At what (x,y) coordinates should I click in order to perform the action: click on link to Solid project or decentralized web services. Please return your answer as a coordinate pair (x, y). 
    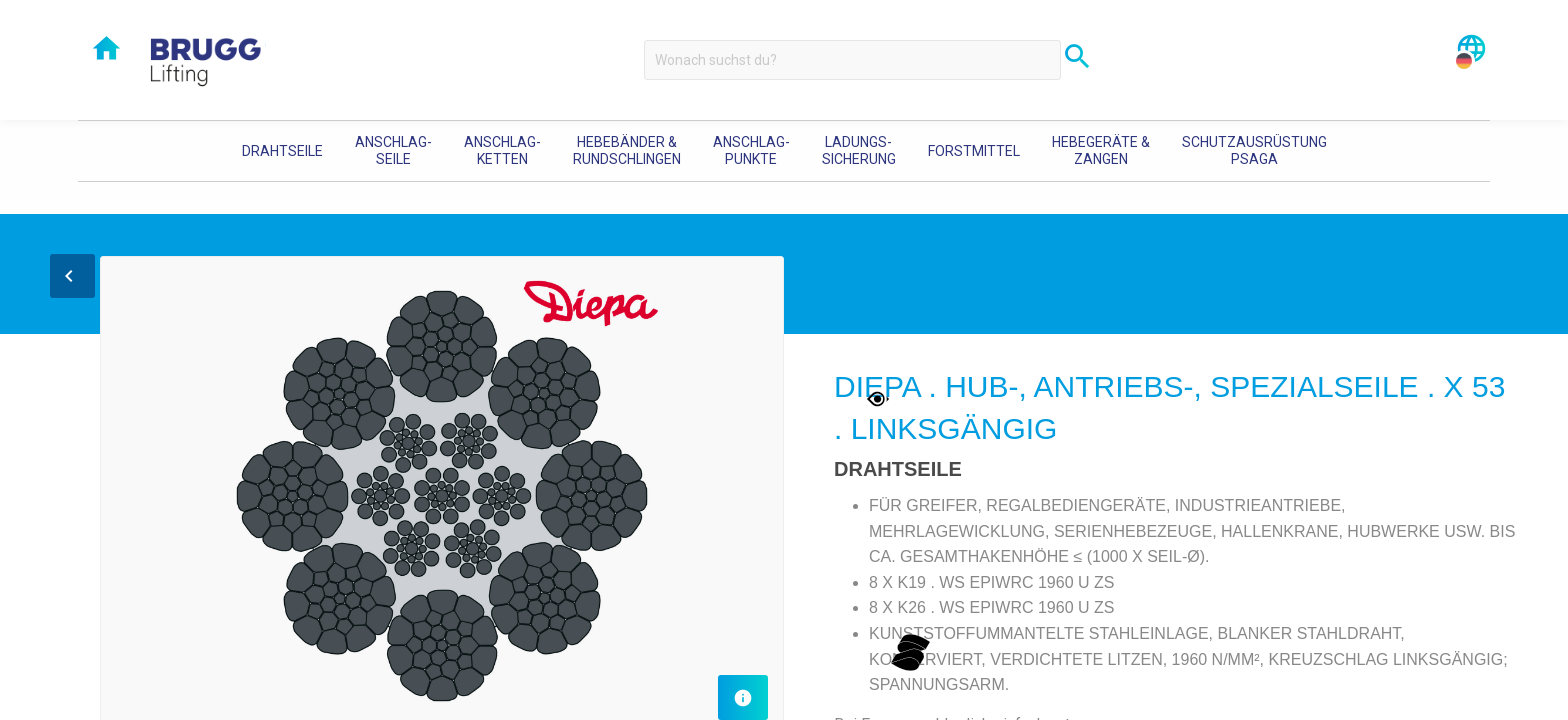
    Looking at the image, I should click on (910, 652).